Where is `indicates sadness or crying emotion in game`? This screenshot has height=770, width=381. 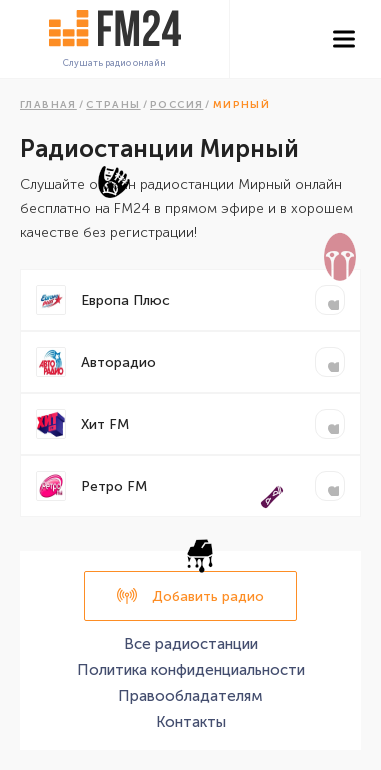
indicates sadness or crying emotion in game is located at coordinates (340, 257).